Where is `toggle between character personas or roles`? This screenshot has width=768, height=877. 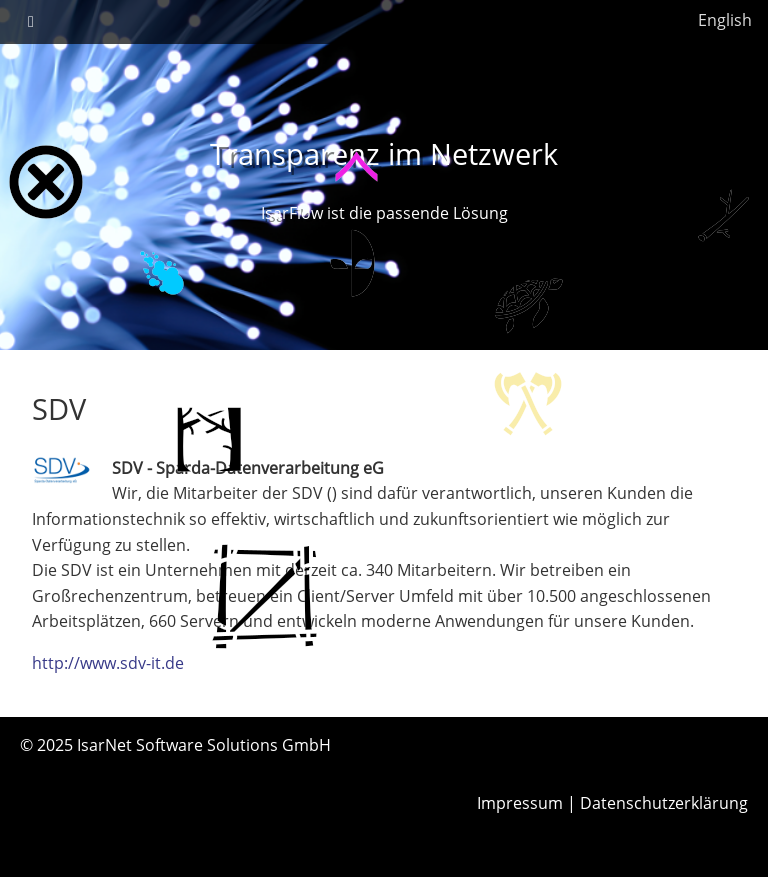 toggle between character personas or roles is located at coordinates (349, 263).